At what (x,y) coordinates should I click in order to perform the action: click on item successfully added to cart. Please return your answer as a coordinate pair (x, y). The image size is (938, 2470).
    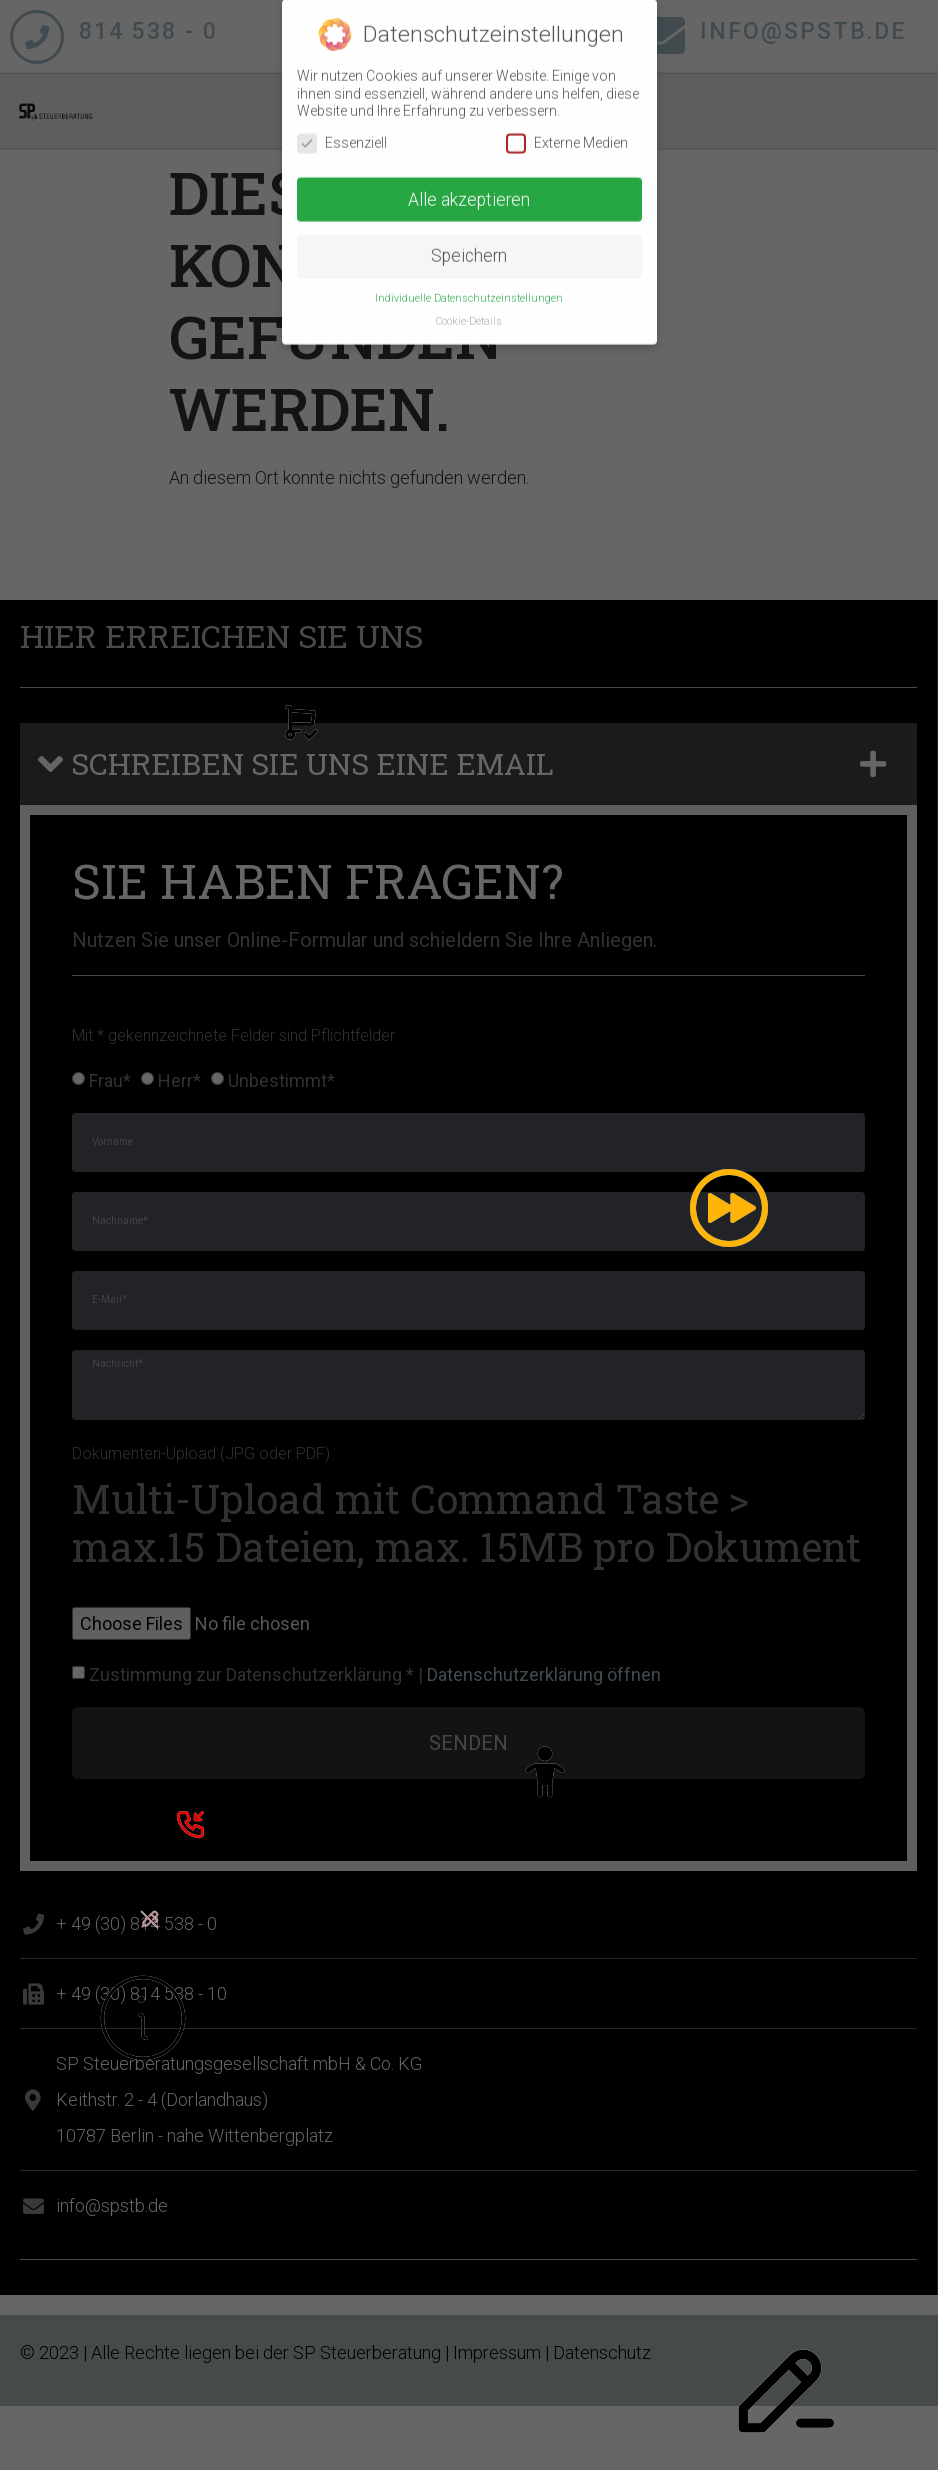
    Looking at the image, I should click on (300, 722).